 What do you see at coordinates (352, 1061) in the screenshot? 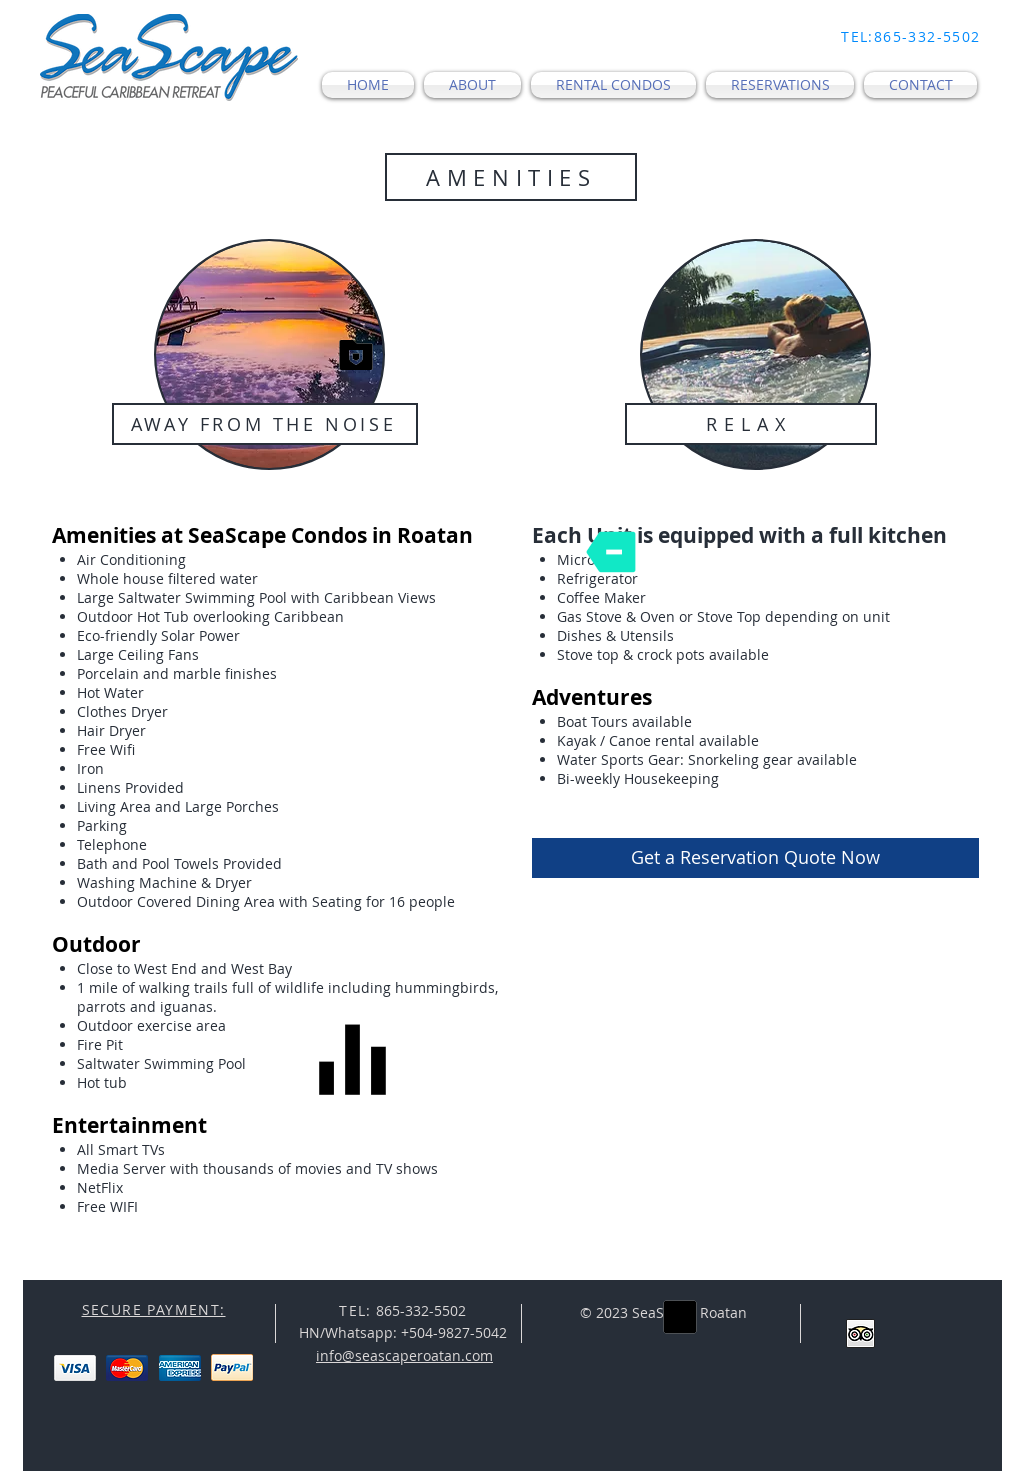
I see `view analytics or statistics` at bounding box center [352, 1061].